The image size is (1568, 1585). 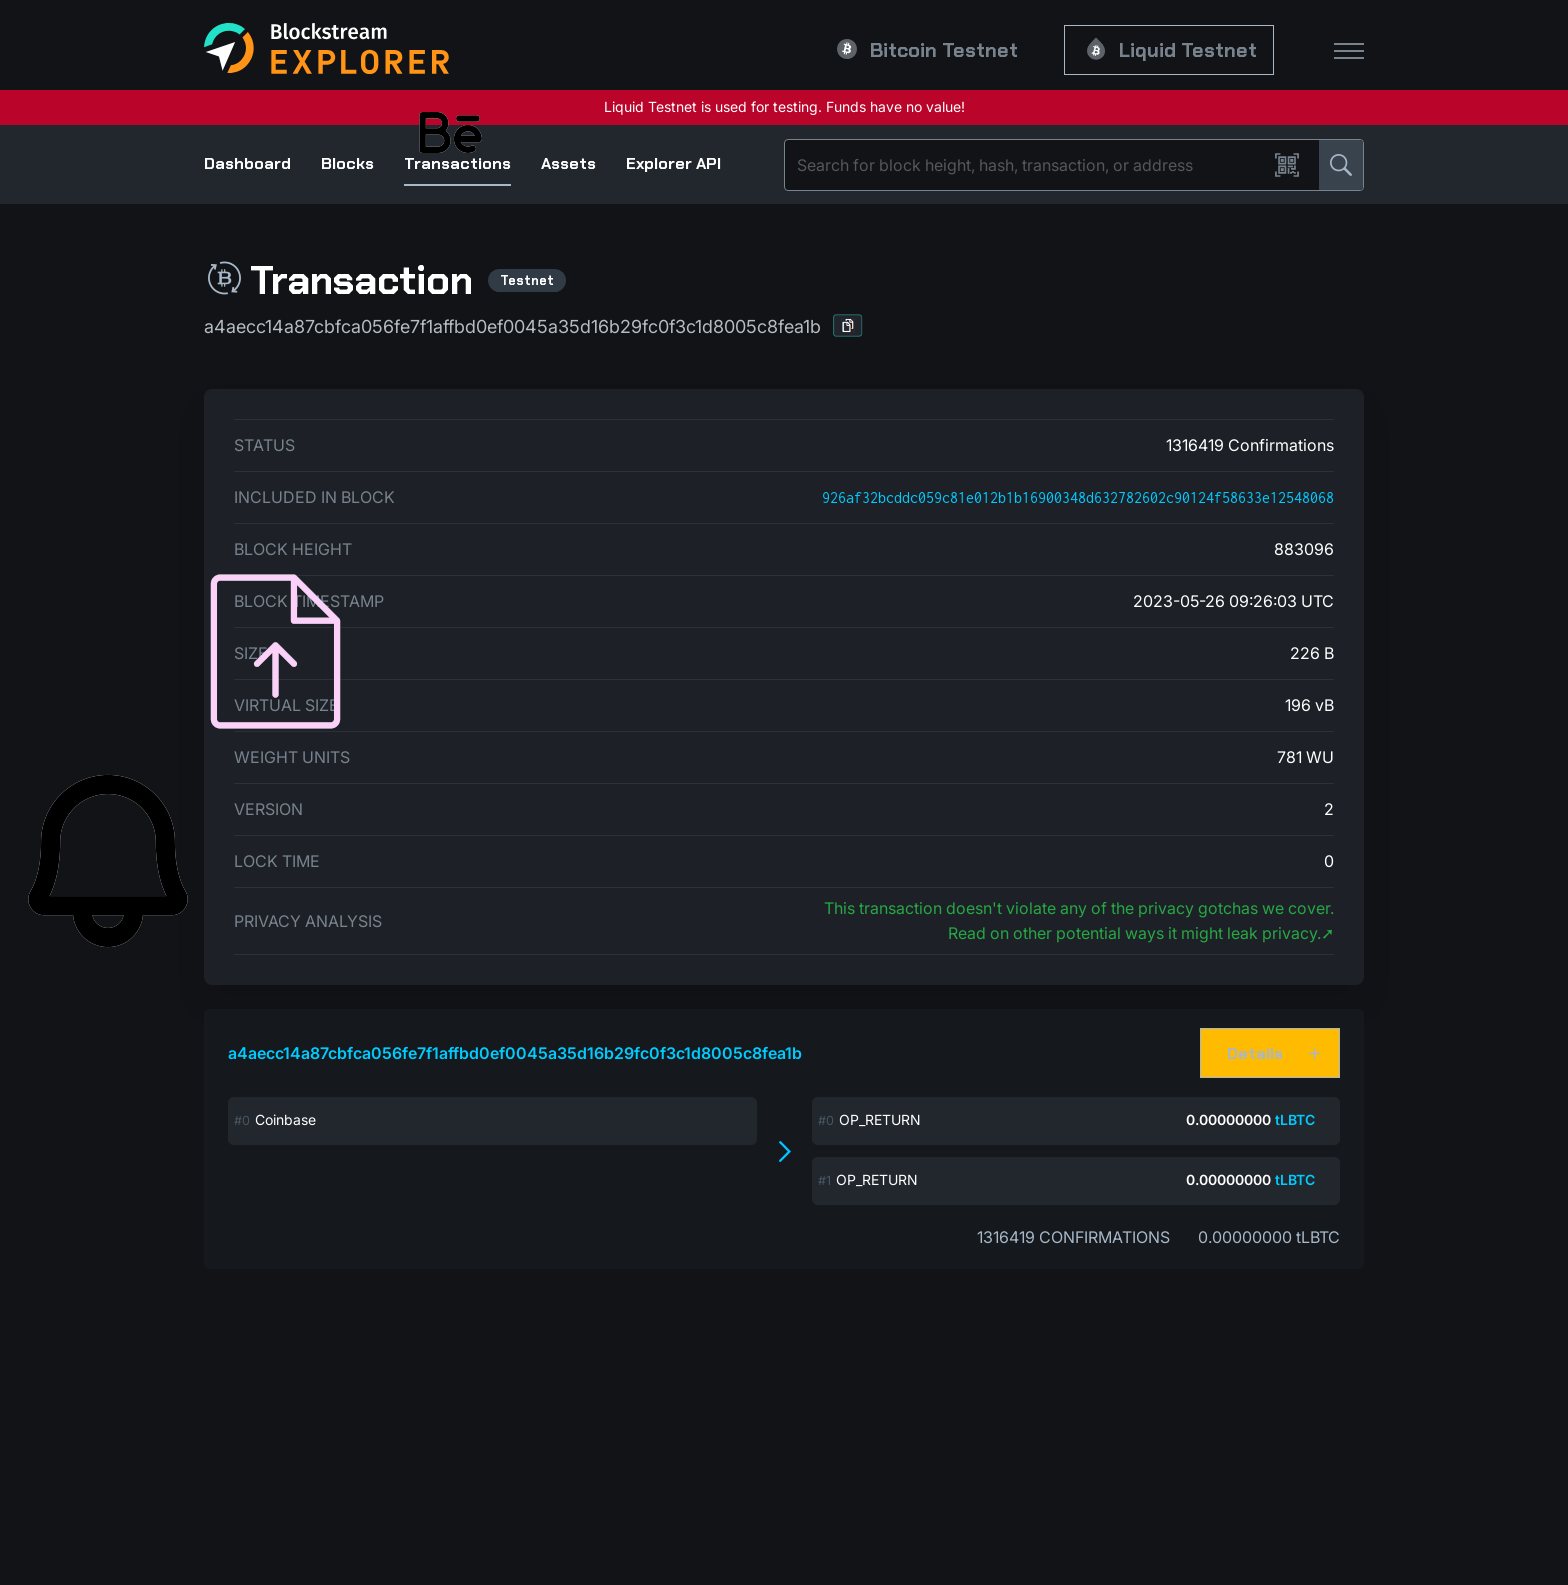 What do you see at coordinates (448, 132) in the screenshot?
I see `link to Behance portfolio` at bounding box center [448, 132].